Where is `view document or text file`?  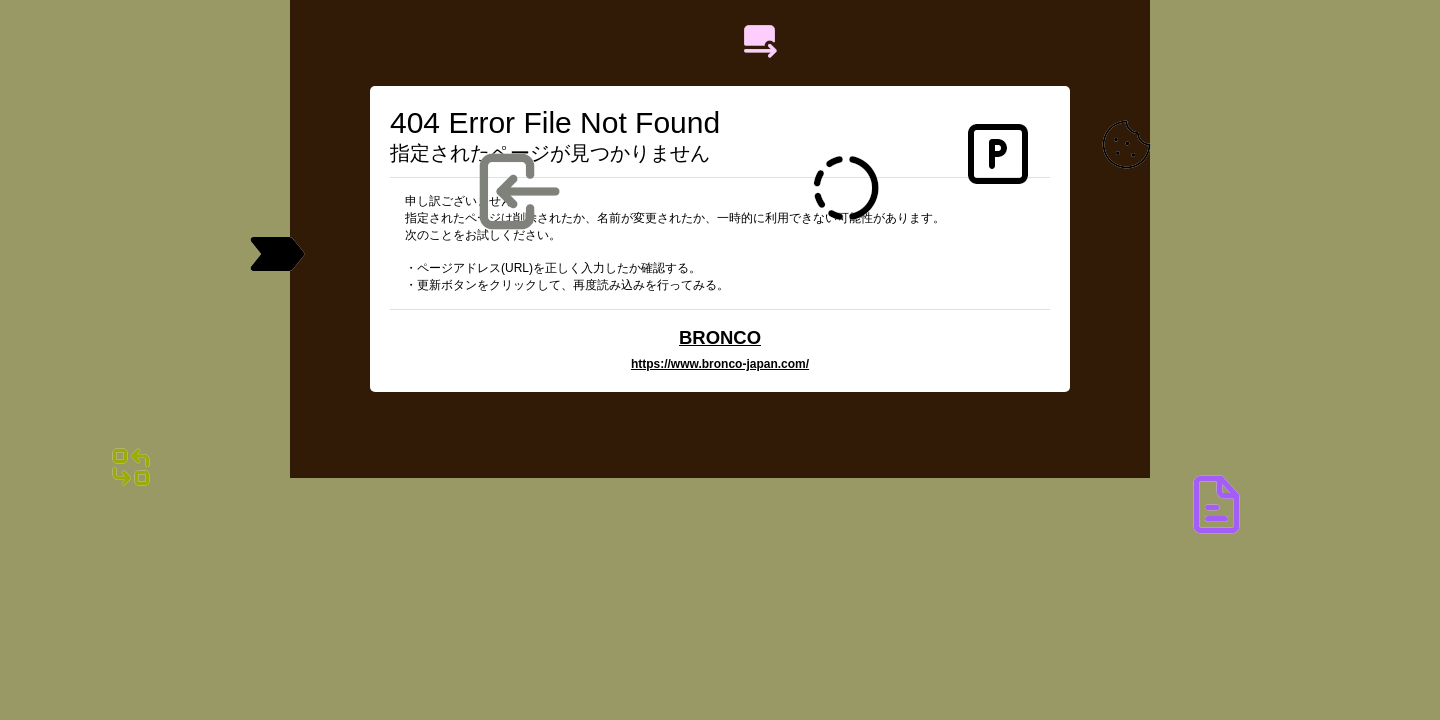
view document or text file is located at coordinates (1216, 504).